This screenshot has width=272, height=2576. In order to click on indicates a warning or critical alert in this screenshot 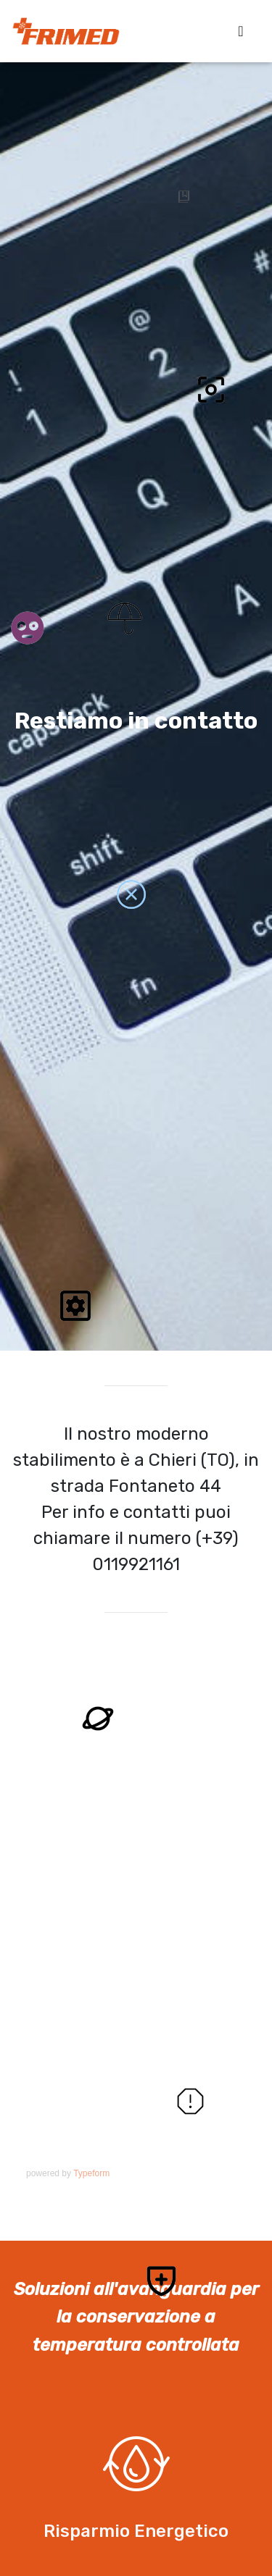, I will do `click(190, 2101)`.